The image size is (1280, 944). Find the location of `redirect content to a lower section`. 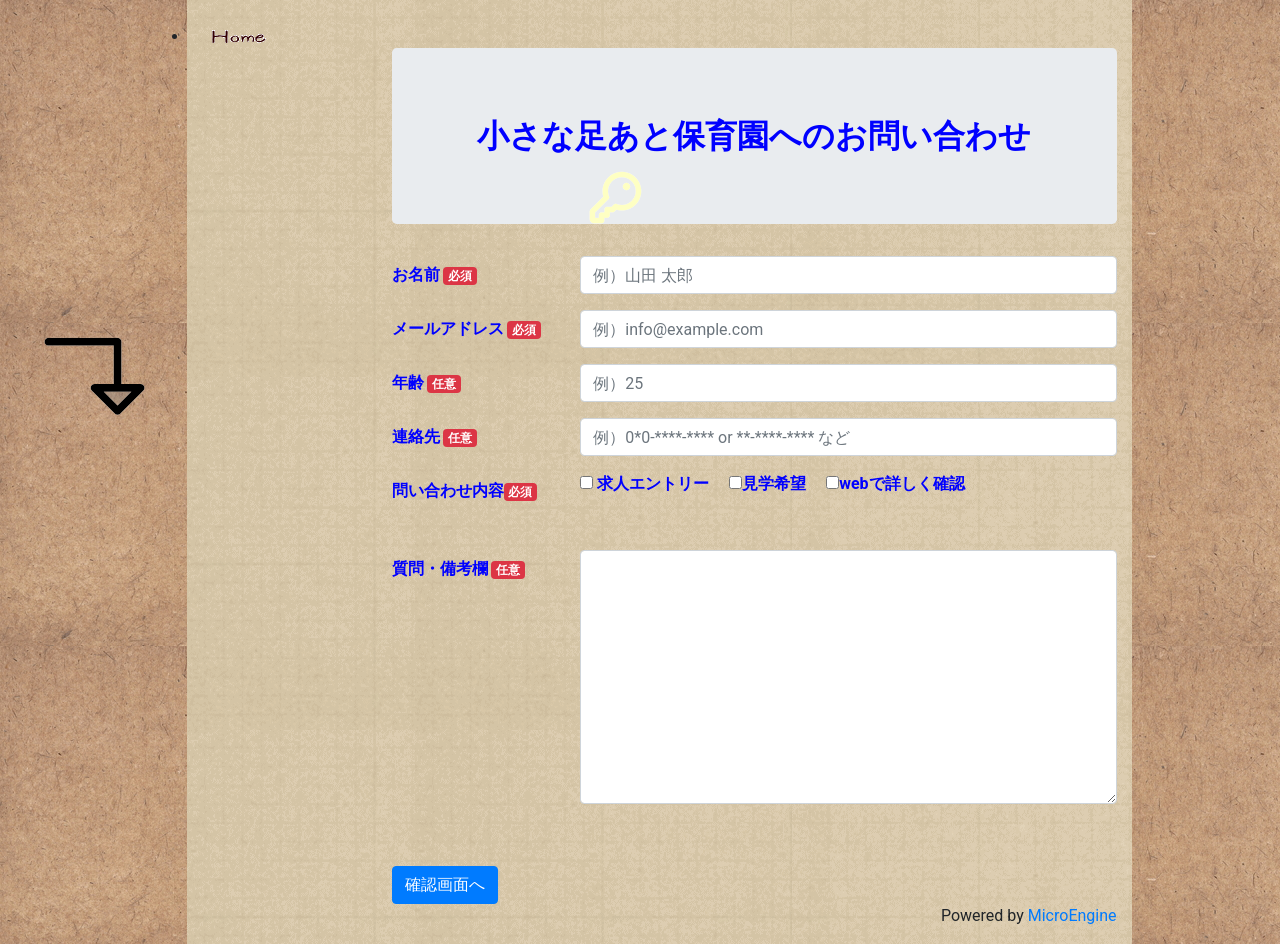

redirect content to a lower section is located at coordinates (94, 372).